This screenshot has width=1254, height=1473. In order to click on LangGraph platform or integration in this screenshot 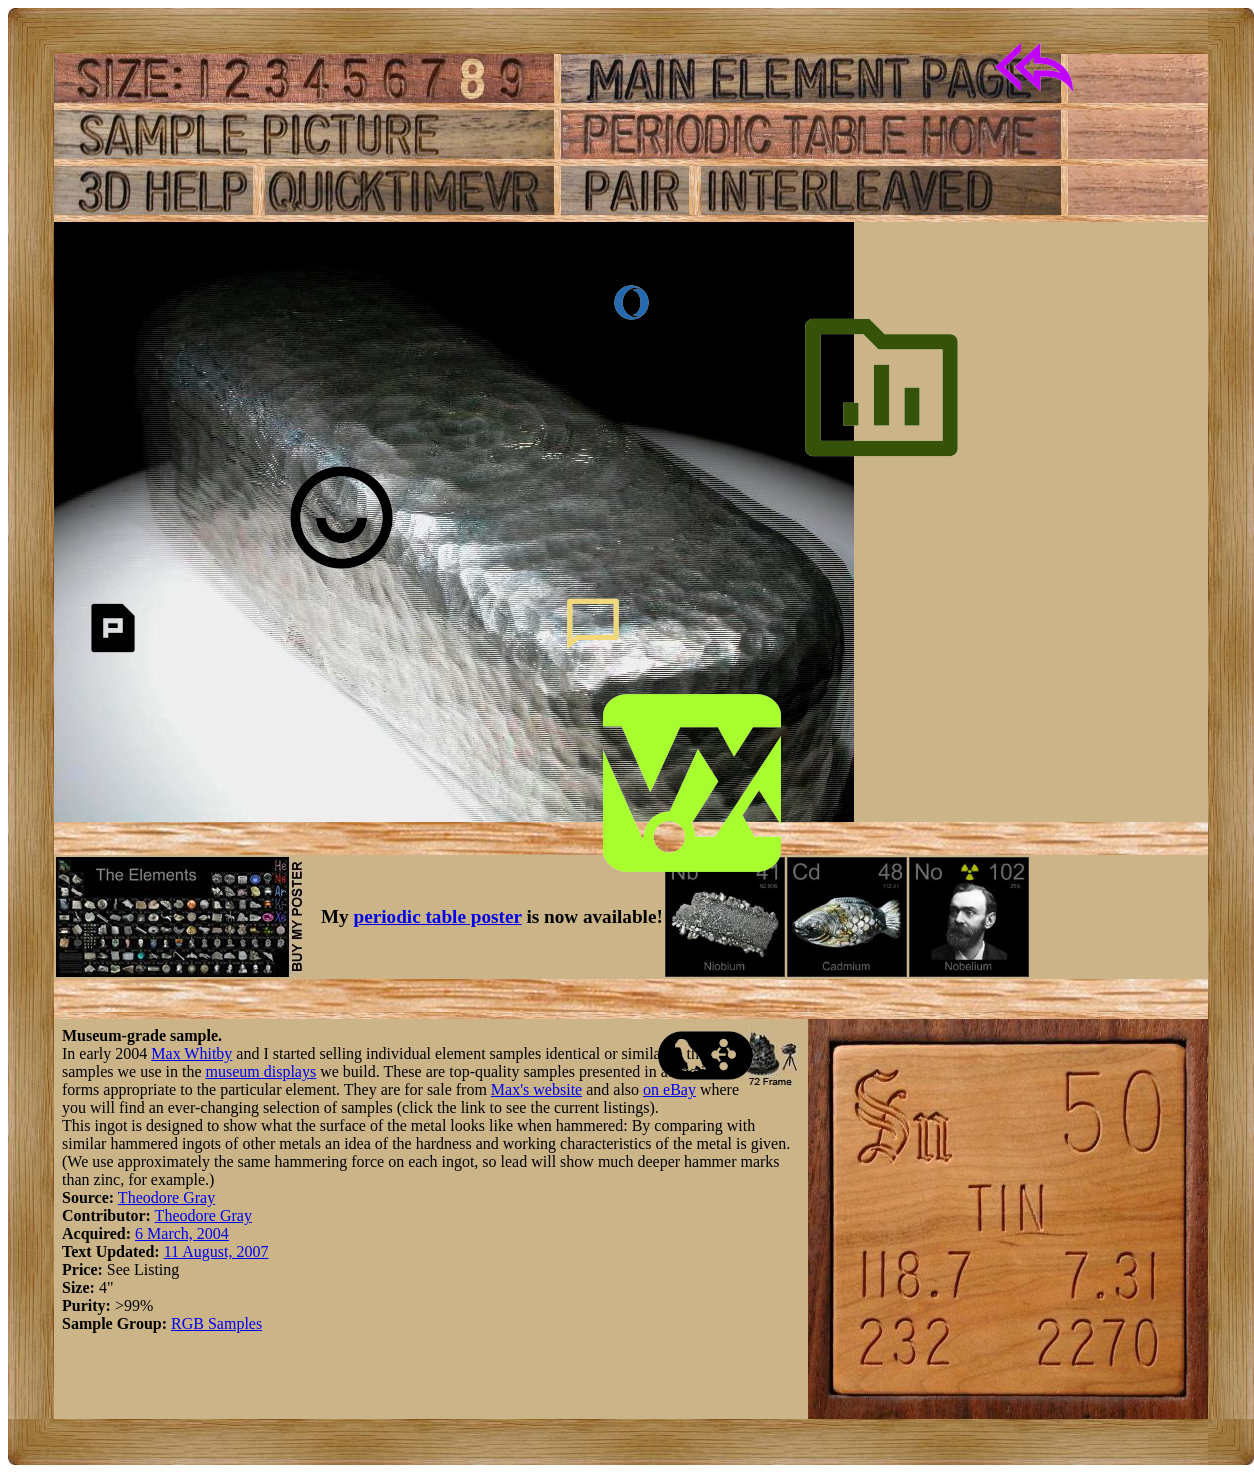, I will do `click(705, 1055)`.